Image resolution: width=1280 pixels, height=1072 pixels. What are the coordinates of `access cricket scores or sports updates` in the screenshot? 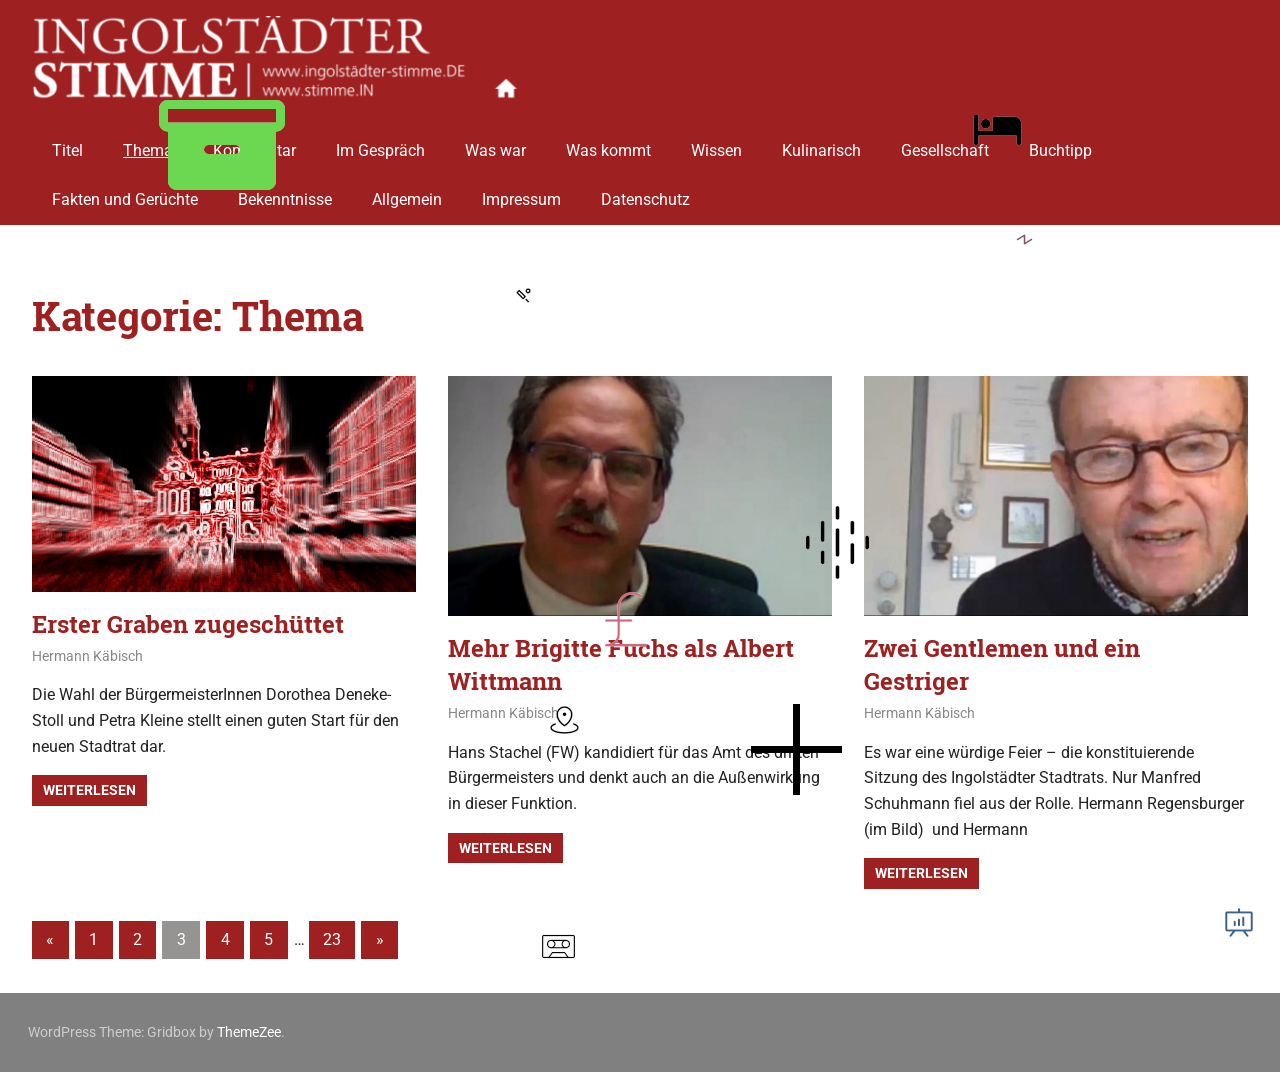 It's located at (523, 295).